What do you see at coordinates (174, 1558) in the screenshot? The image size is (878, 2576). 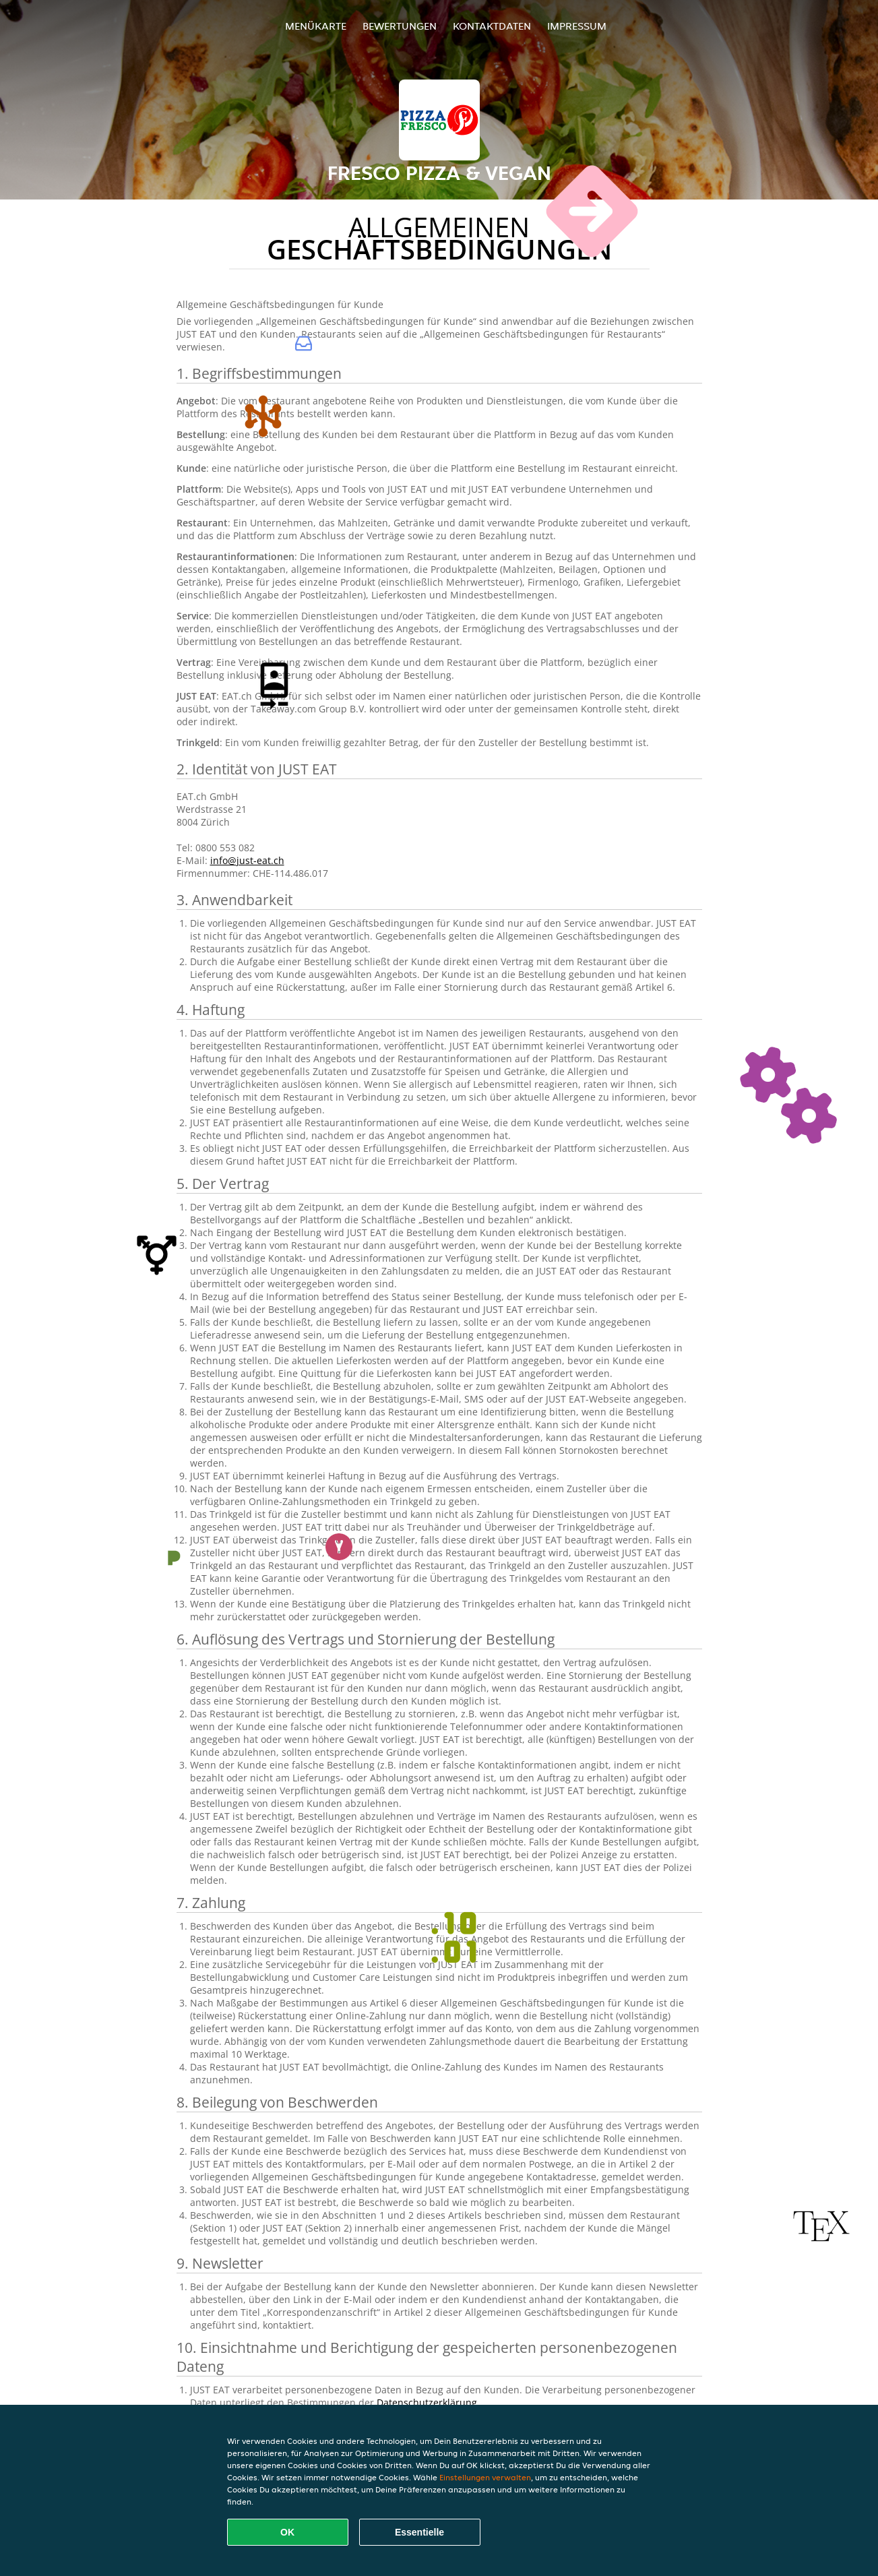 I see `open Pandora music streaming app` at bounding box center [174, 1558].